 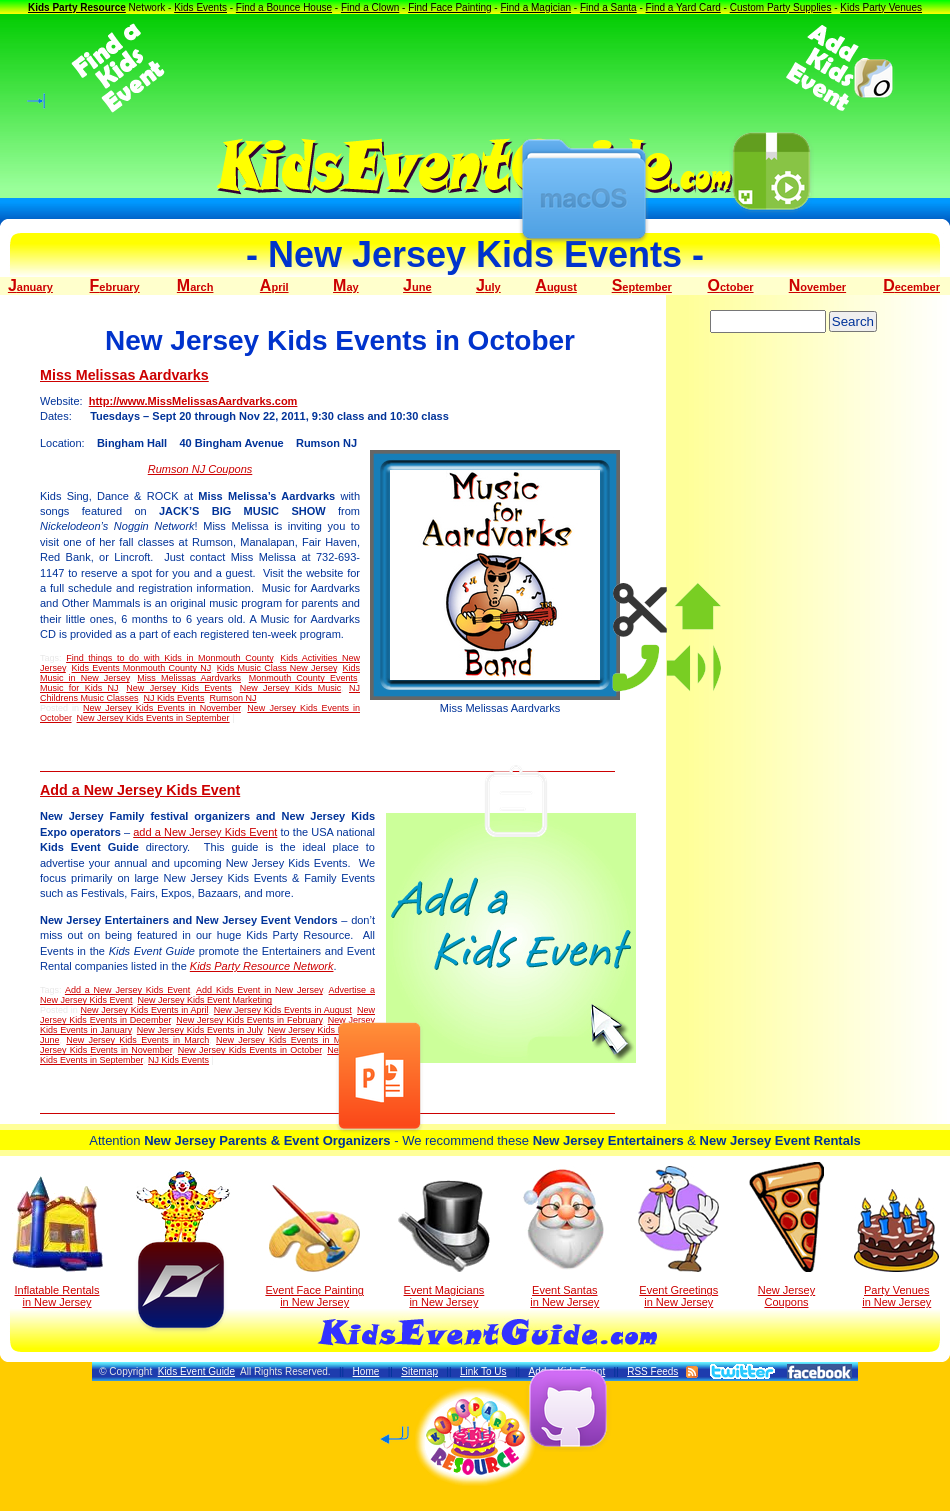 What do you see at coordinates (873, 78) in the screenshot?
I see `open opencpn marine navigation app` at bounding box center [873, 78].